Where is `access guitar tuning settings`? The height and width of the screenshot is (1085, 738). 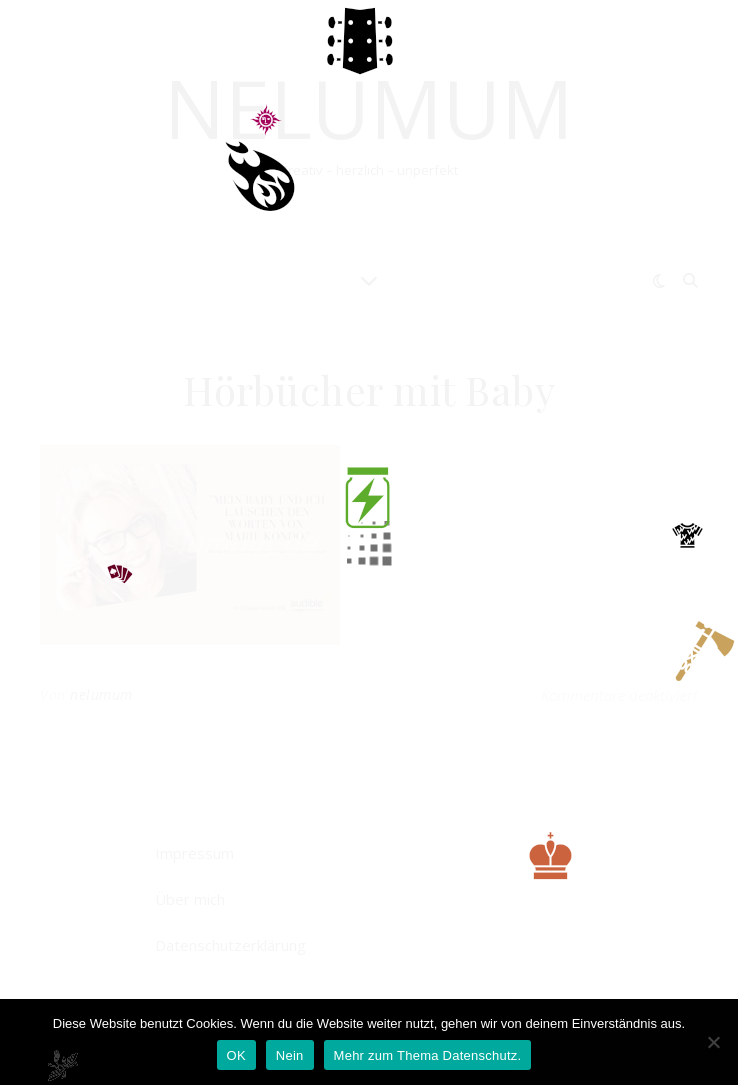 access guitar tuning settings is located at coordinates (360, 41).